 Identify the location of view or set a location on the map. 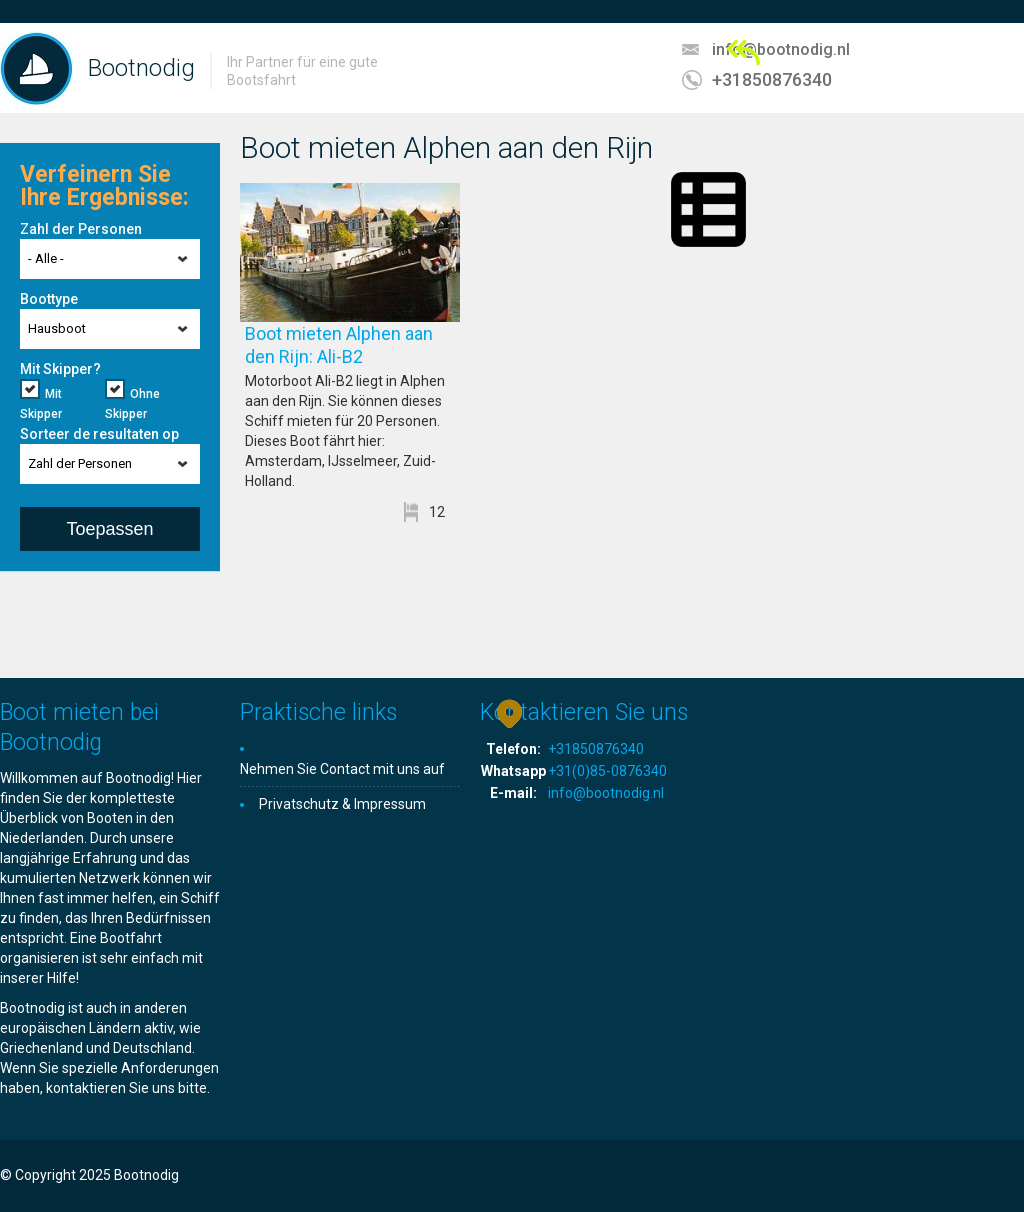
(509, 713).